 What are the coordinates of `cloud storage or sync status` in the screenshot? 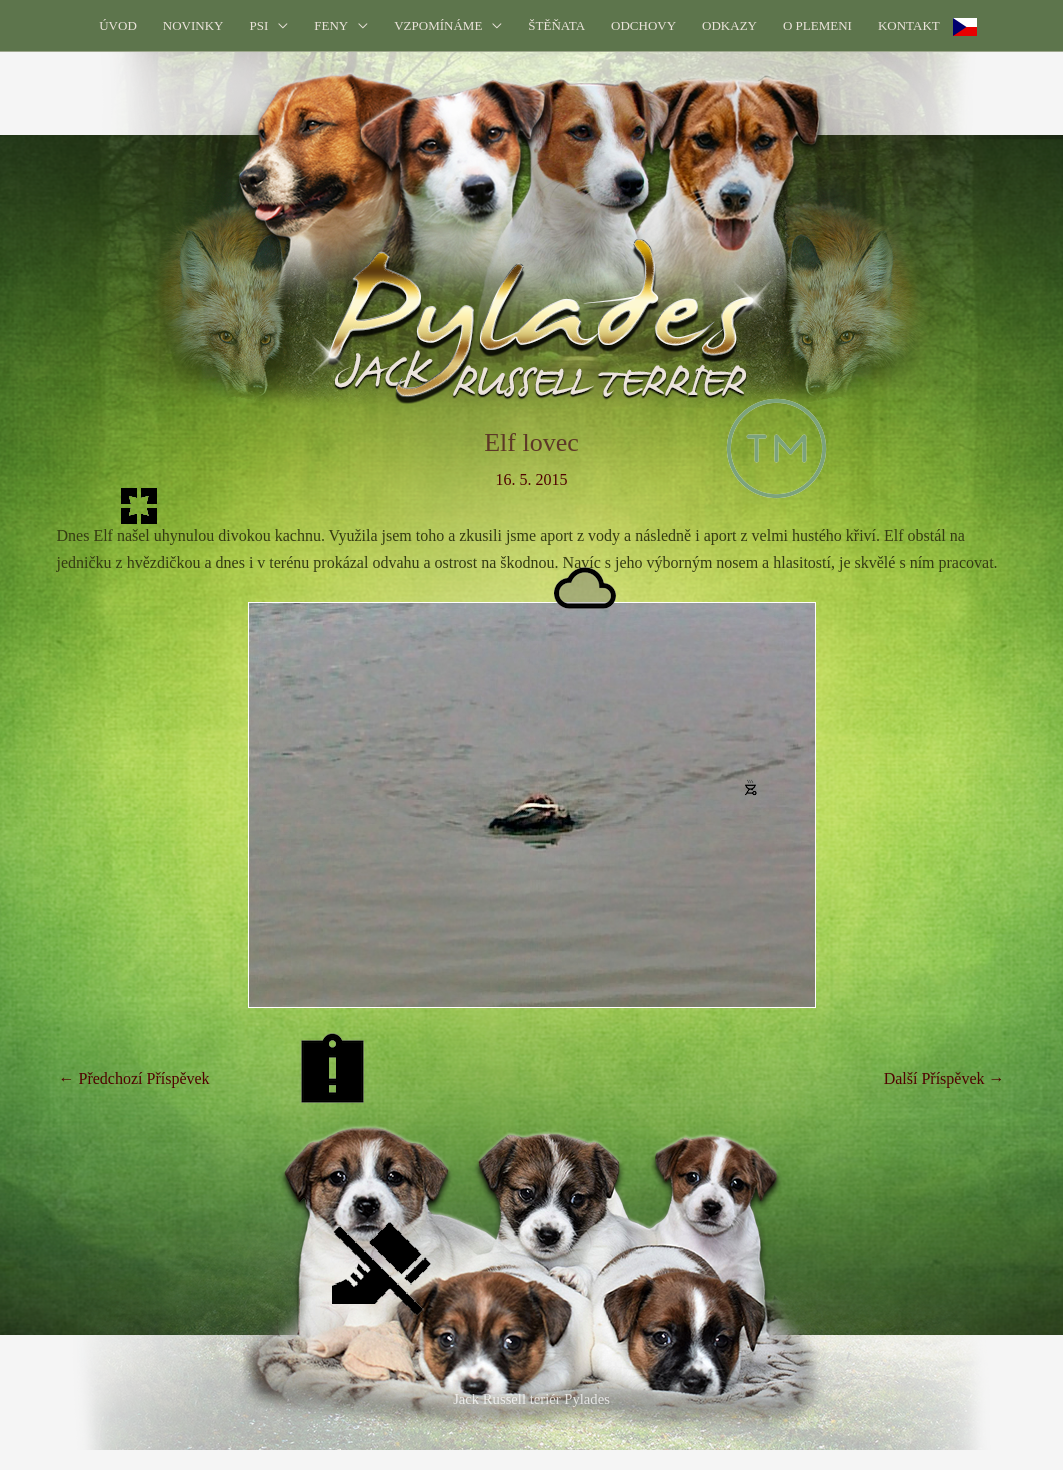 It's located at (585, 588).